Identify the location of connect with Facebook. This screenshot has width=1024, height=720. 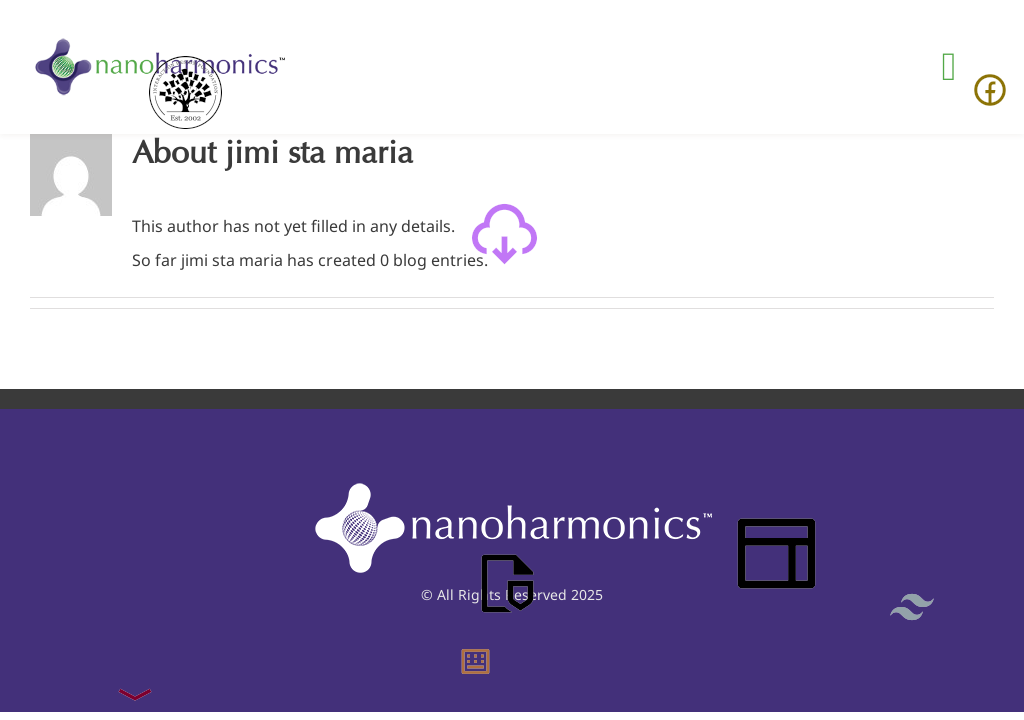
(990, 90).